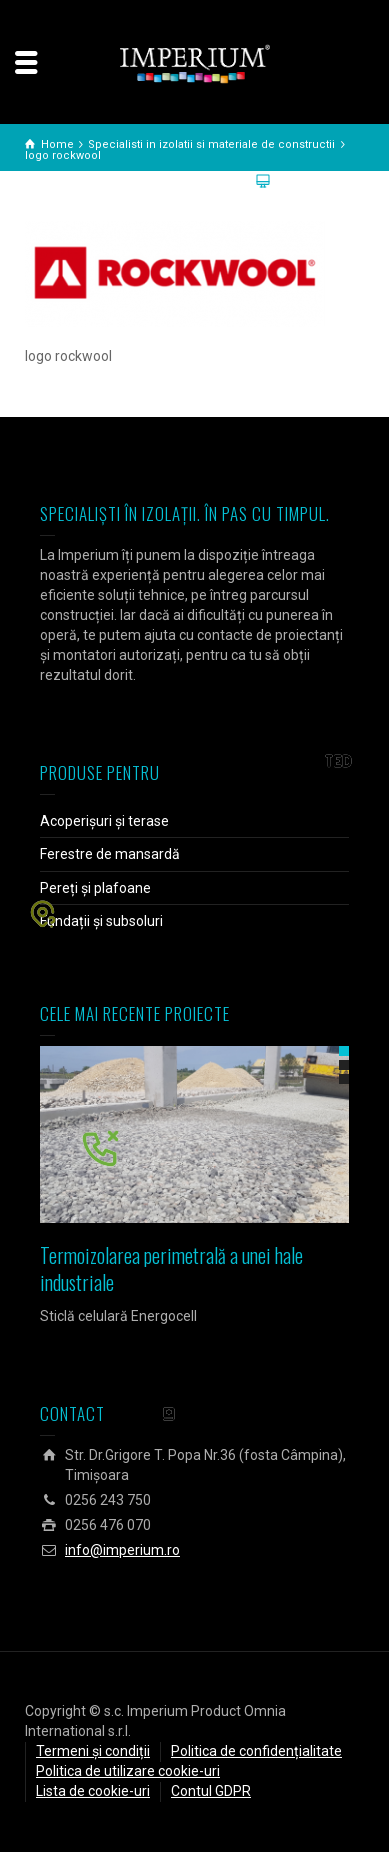  I want to click on open the TED app or website, so click(339, 761).